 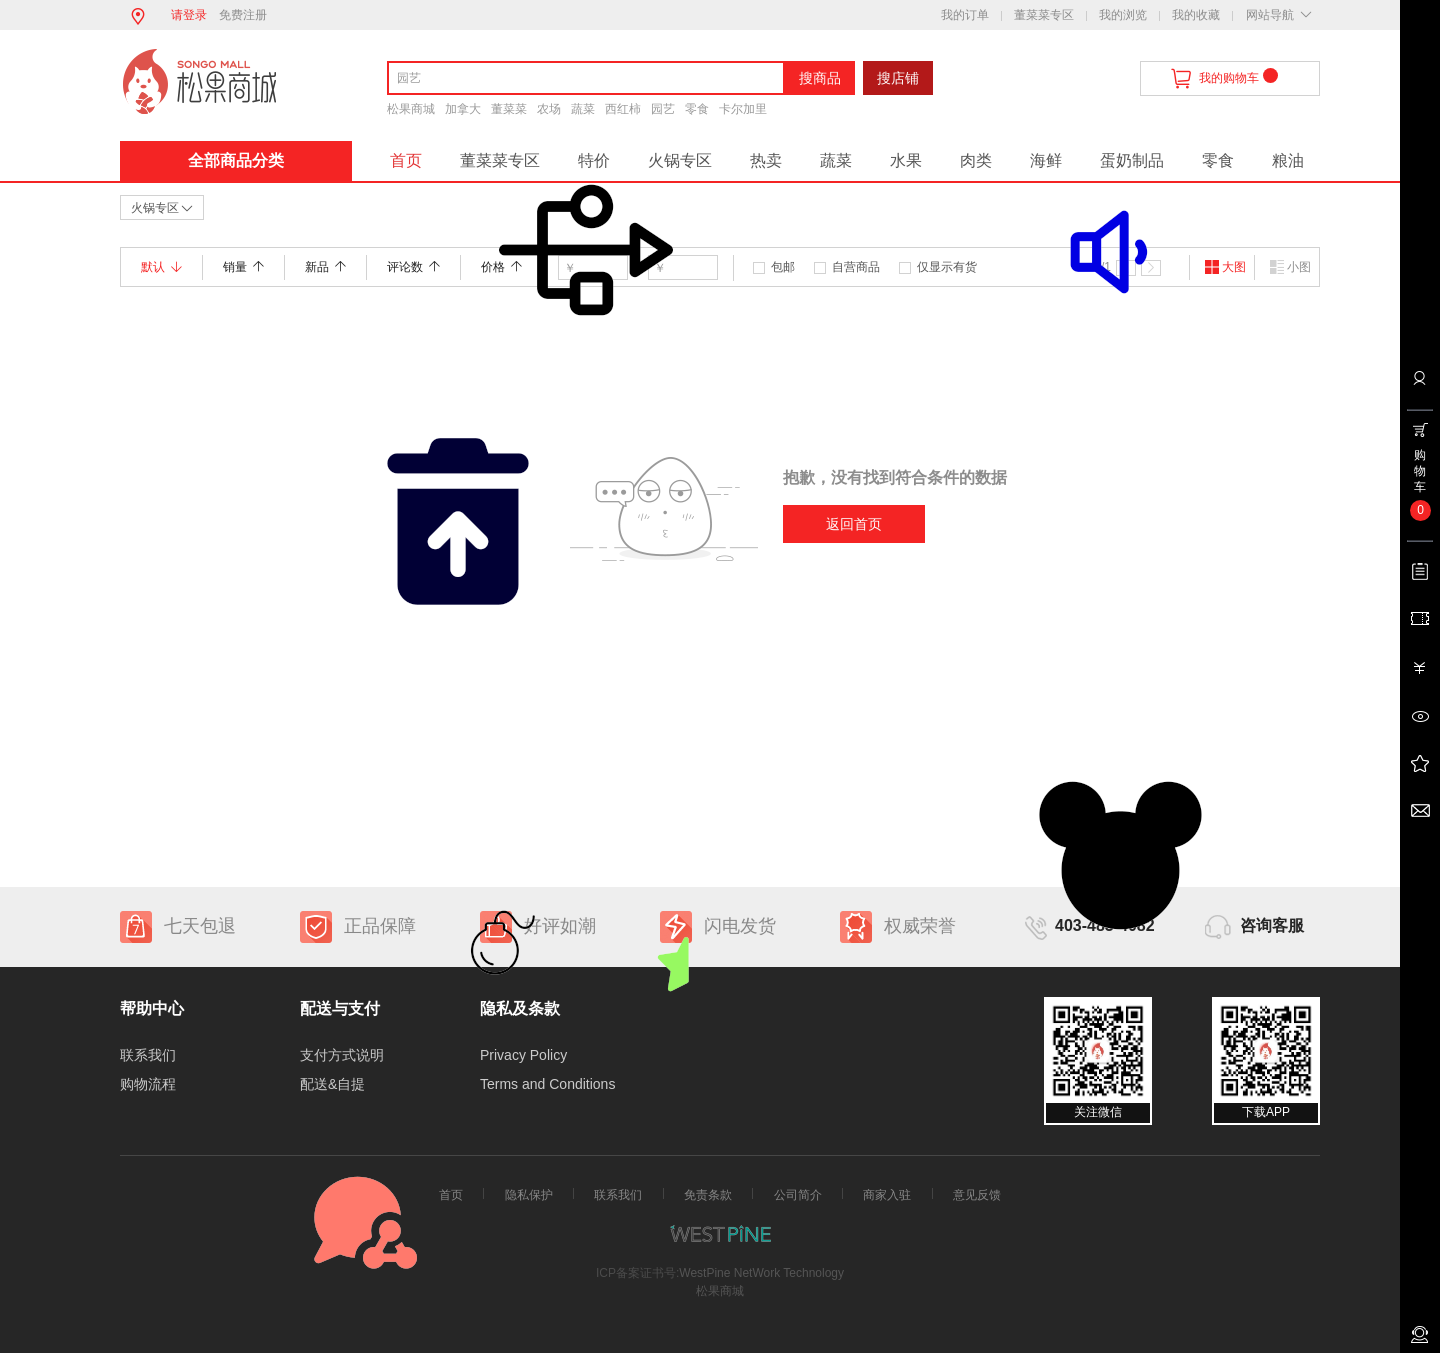 I want to click on restore item from trash, so click(x=458, y=524).